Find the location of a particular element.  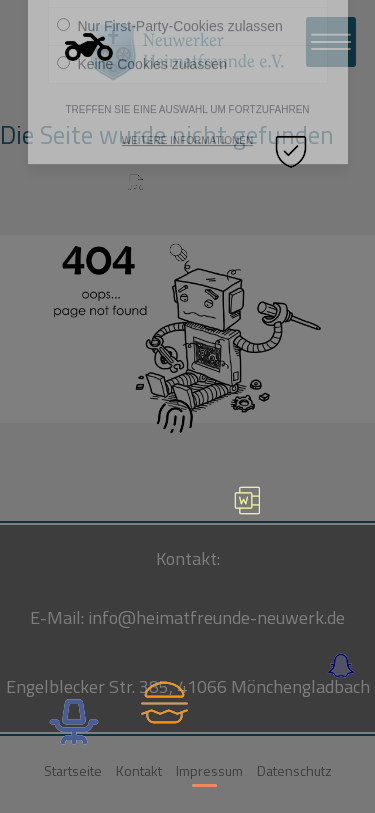

open snapchat app is located at coordinates (341, 666).